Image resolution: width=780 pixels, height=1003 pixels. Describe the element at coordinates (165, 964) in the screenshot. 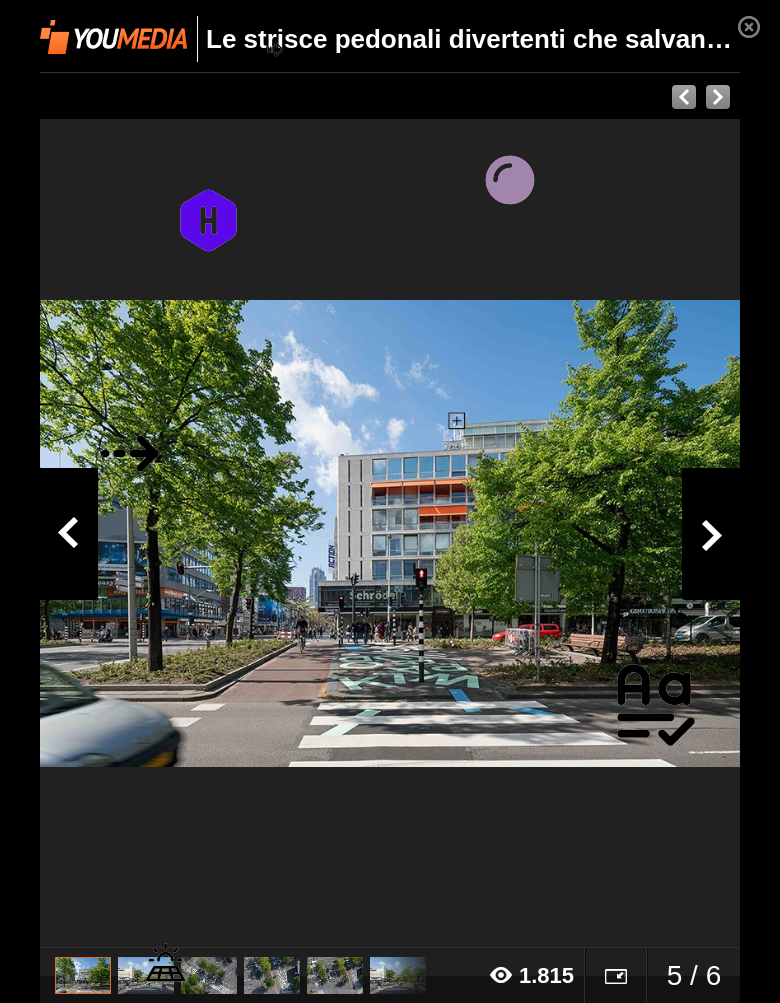

I see `access solar energy settings` at that location.